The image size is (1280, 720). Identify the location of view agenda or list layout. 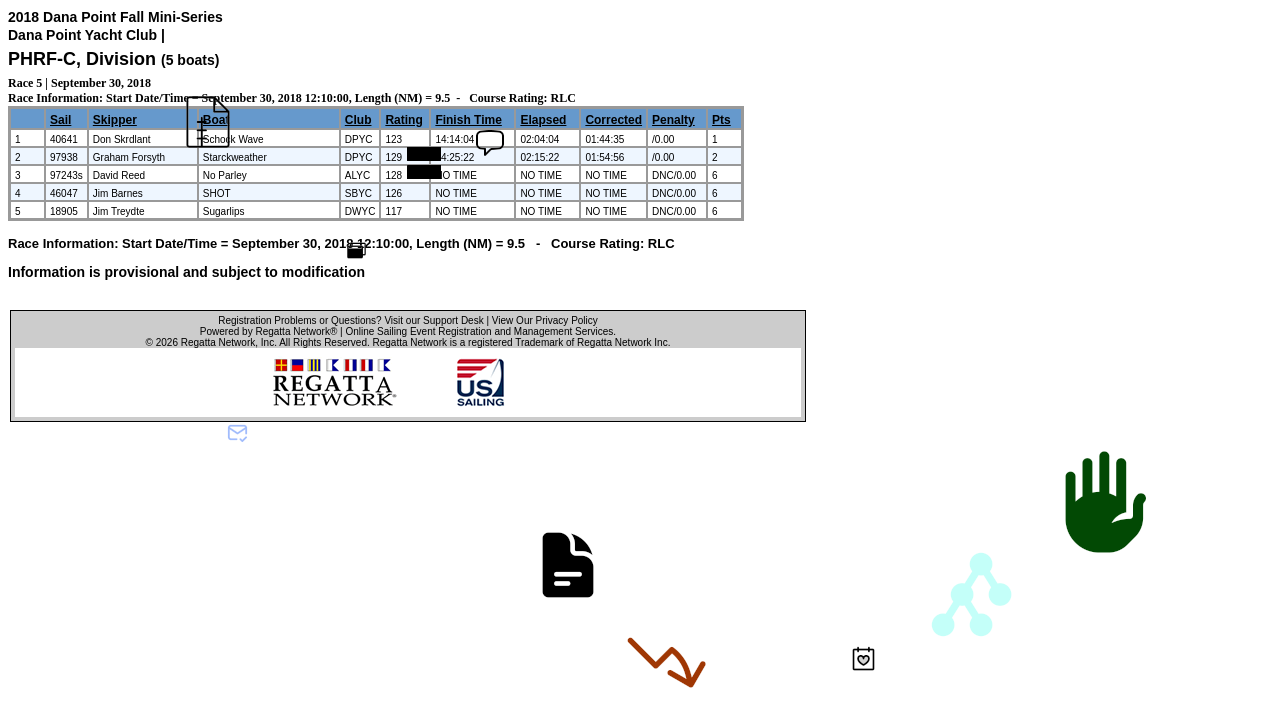
(425, 163).